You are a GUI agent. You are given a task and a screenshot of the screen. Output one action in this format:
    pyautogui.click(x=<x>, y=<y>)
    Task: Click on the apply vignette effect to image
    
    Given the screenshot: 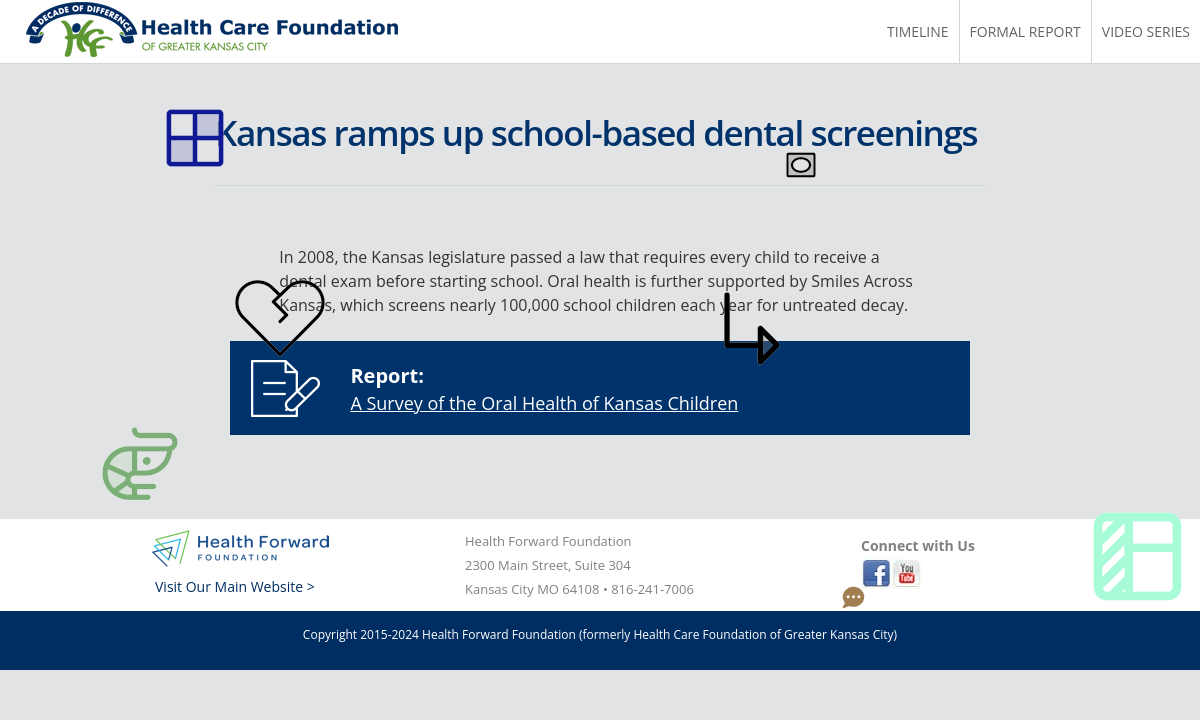 What is the action you would take?
    pyautogui.click(x=801, y=165)
    